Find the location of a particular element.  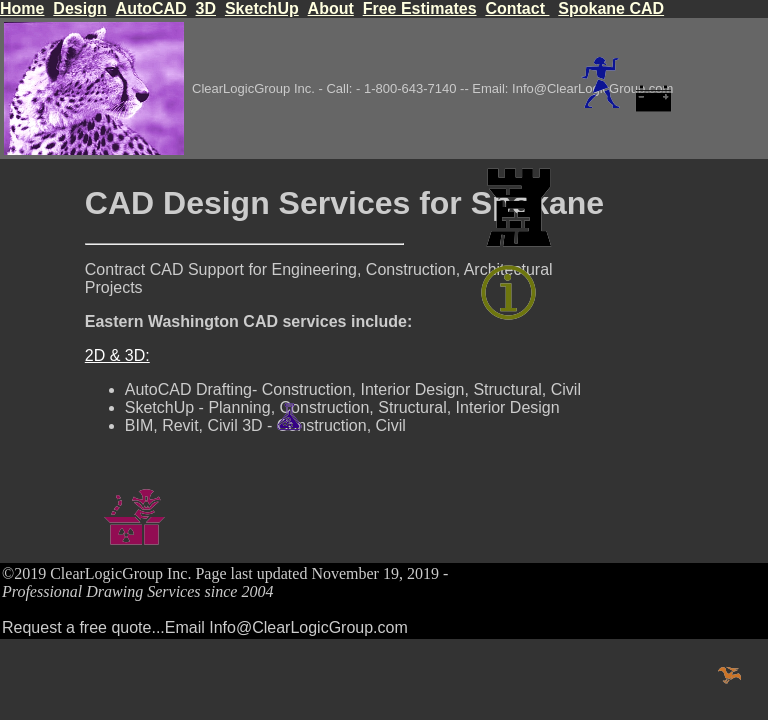

access tower defense or castle-building game mode is located at coordinates (518, 207).